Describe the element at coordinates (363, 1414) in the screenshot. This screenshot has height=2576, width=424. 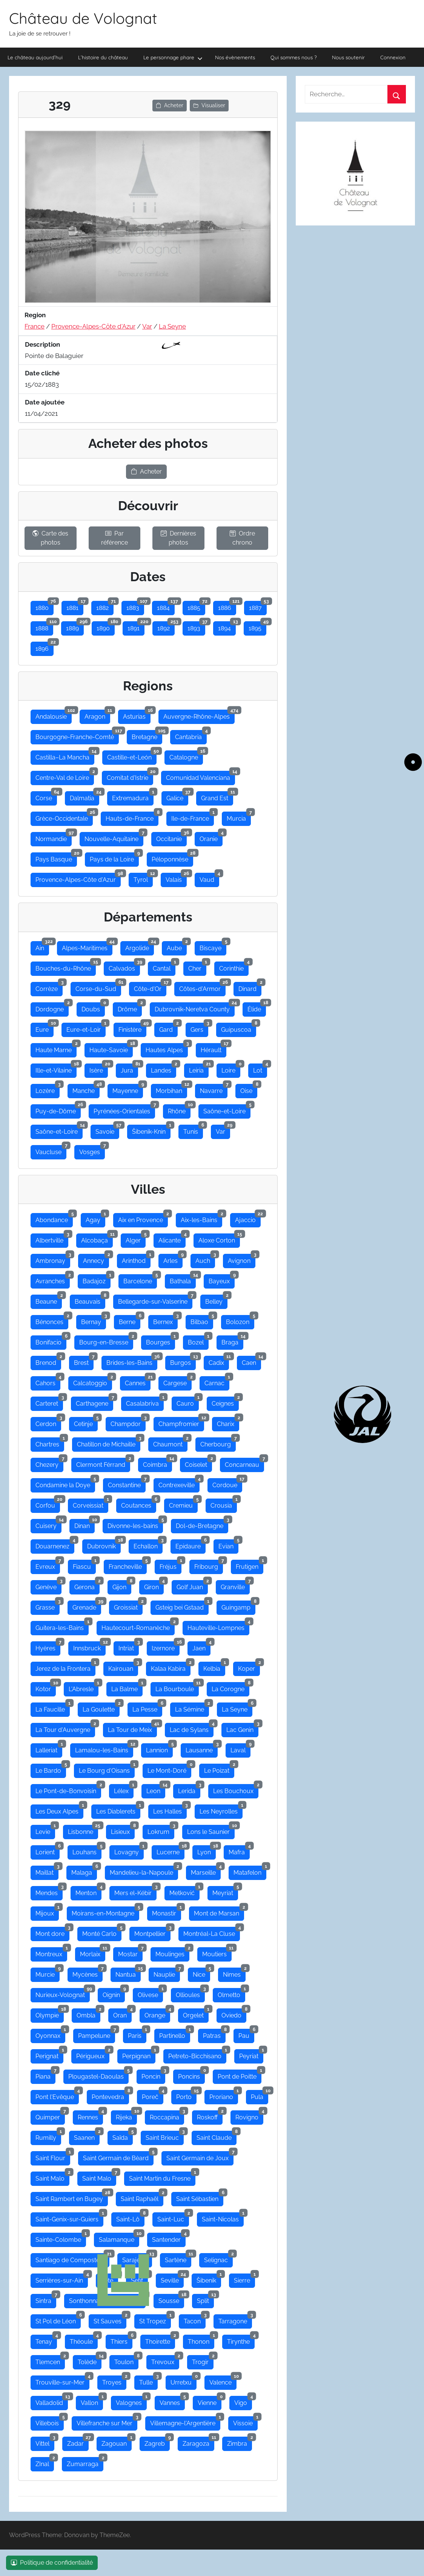
I see `Japan Airlines company logo` at that location.